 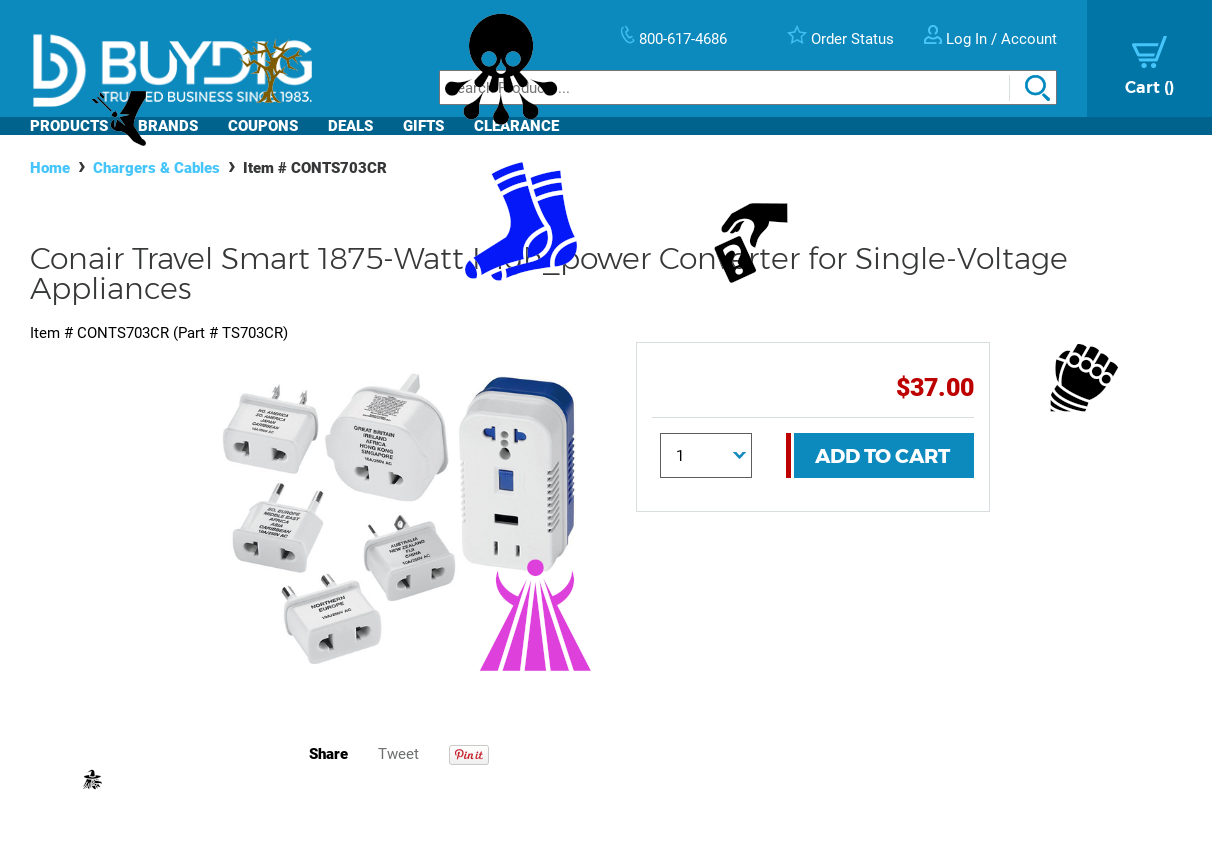 I want to click on indicates a toxic or hazardous game element, so click(x=501, y=69).